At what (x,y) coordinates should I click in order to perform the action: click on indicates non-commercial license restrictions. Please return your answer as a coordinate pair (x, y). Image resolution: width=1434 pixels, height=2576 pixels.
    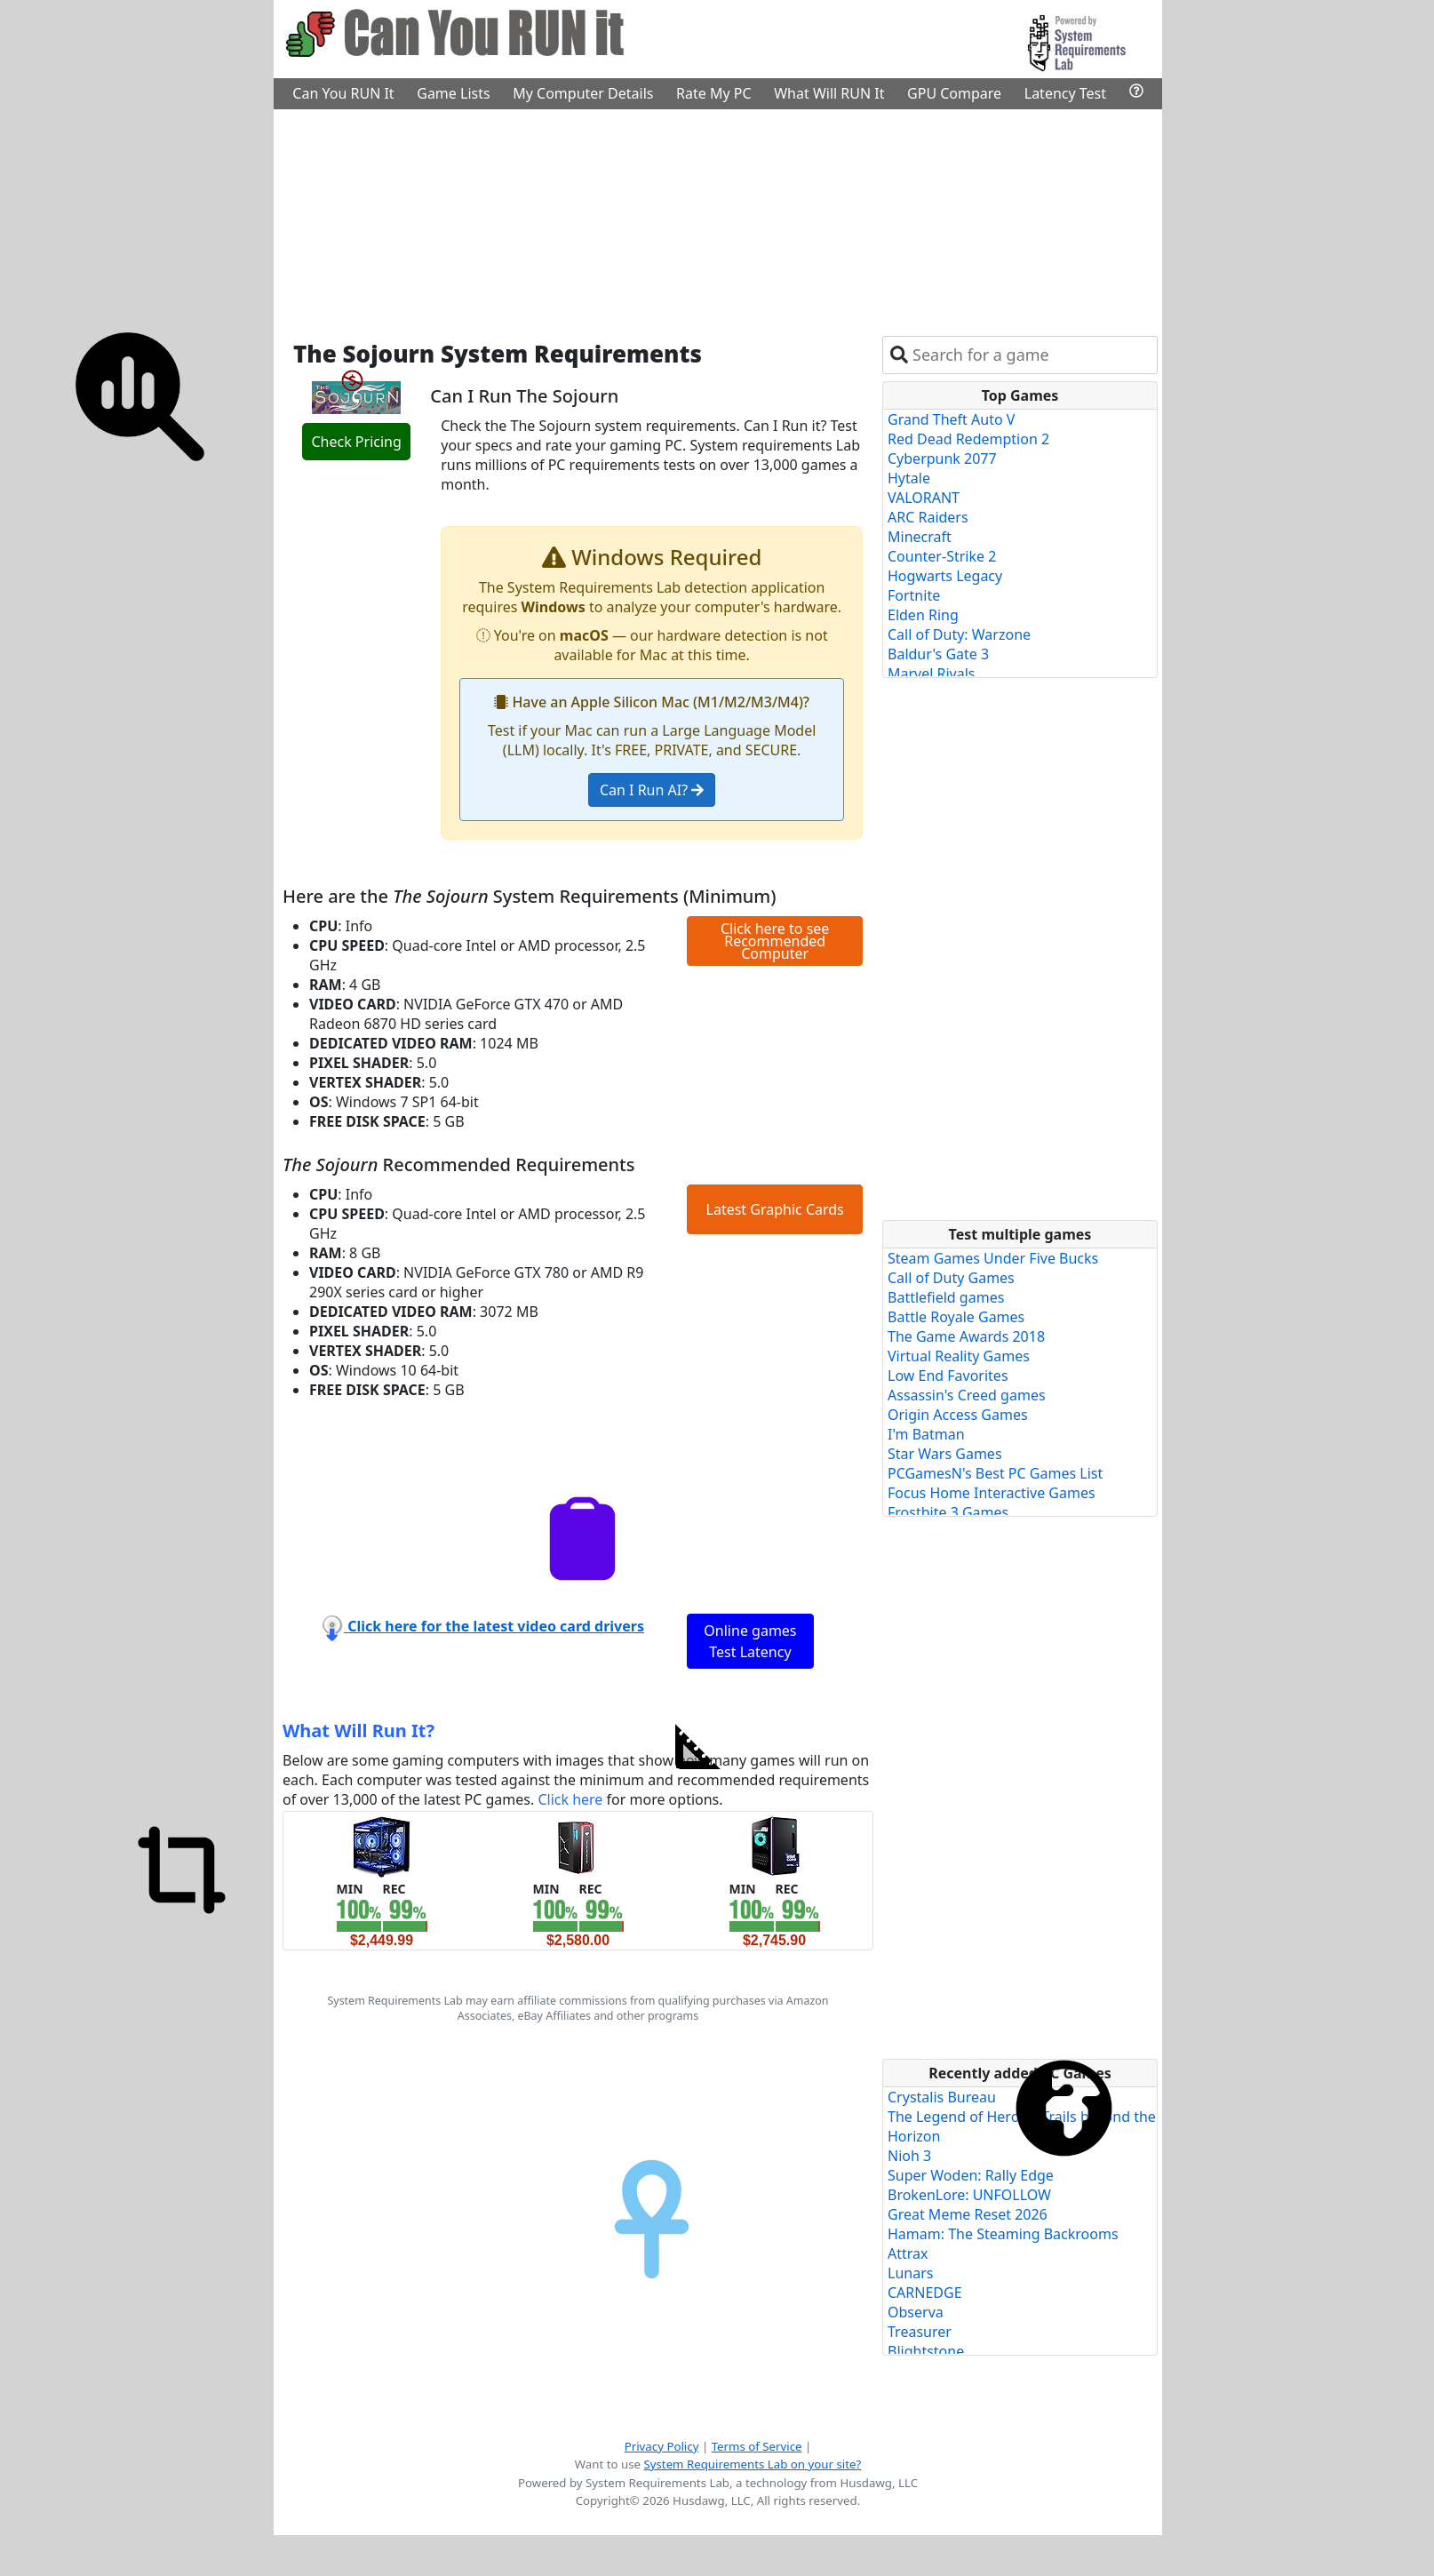
    Looking at the image, I should click on (352, 380).